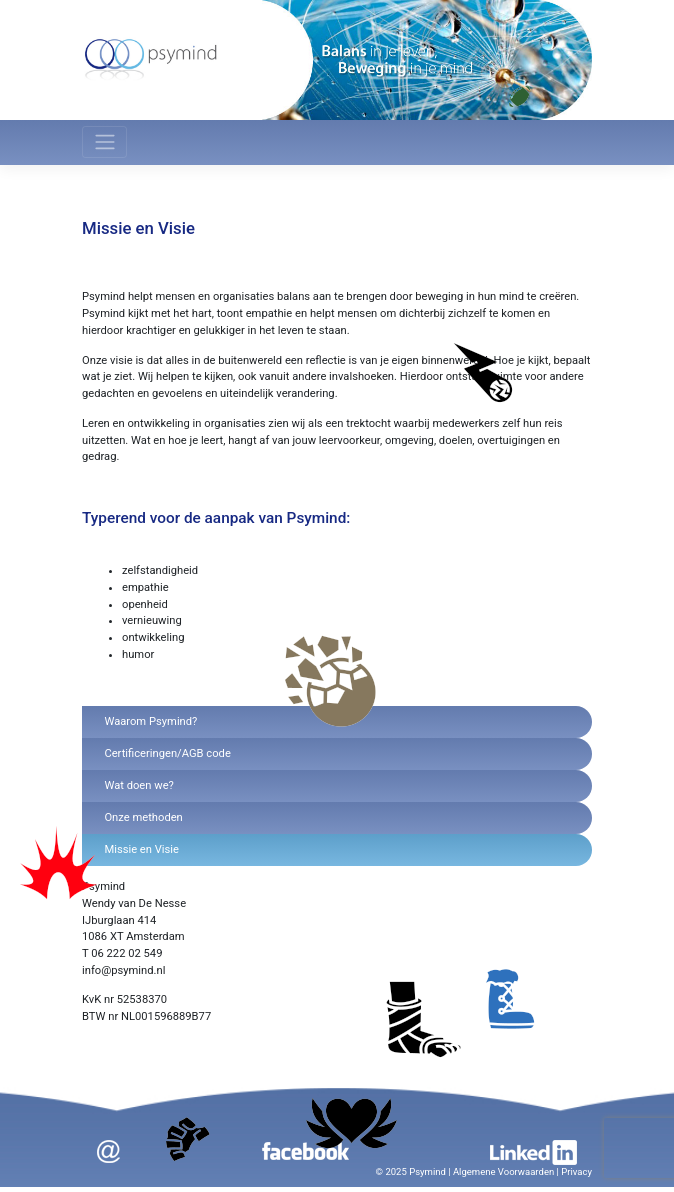 The image size is (674, 1192). What do you see at coordinates (58, 863) in the screenshot?
I see `enter a new area or portal in a game` at bounding box center [58, 863].